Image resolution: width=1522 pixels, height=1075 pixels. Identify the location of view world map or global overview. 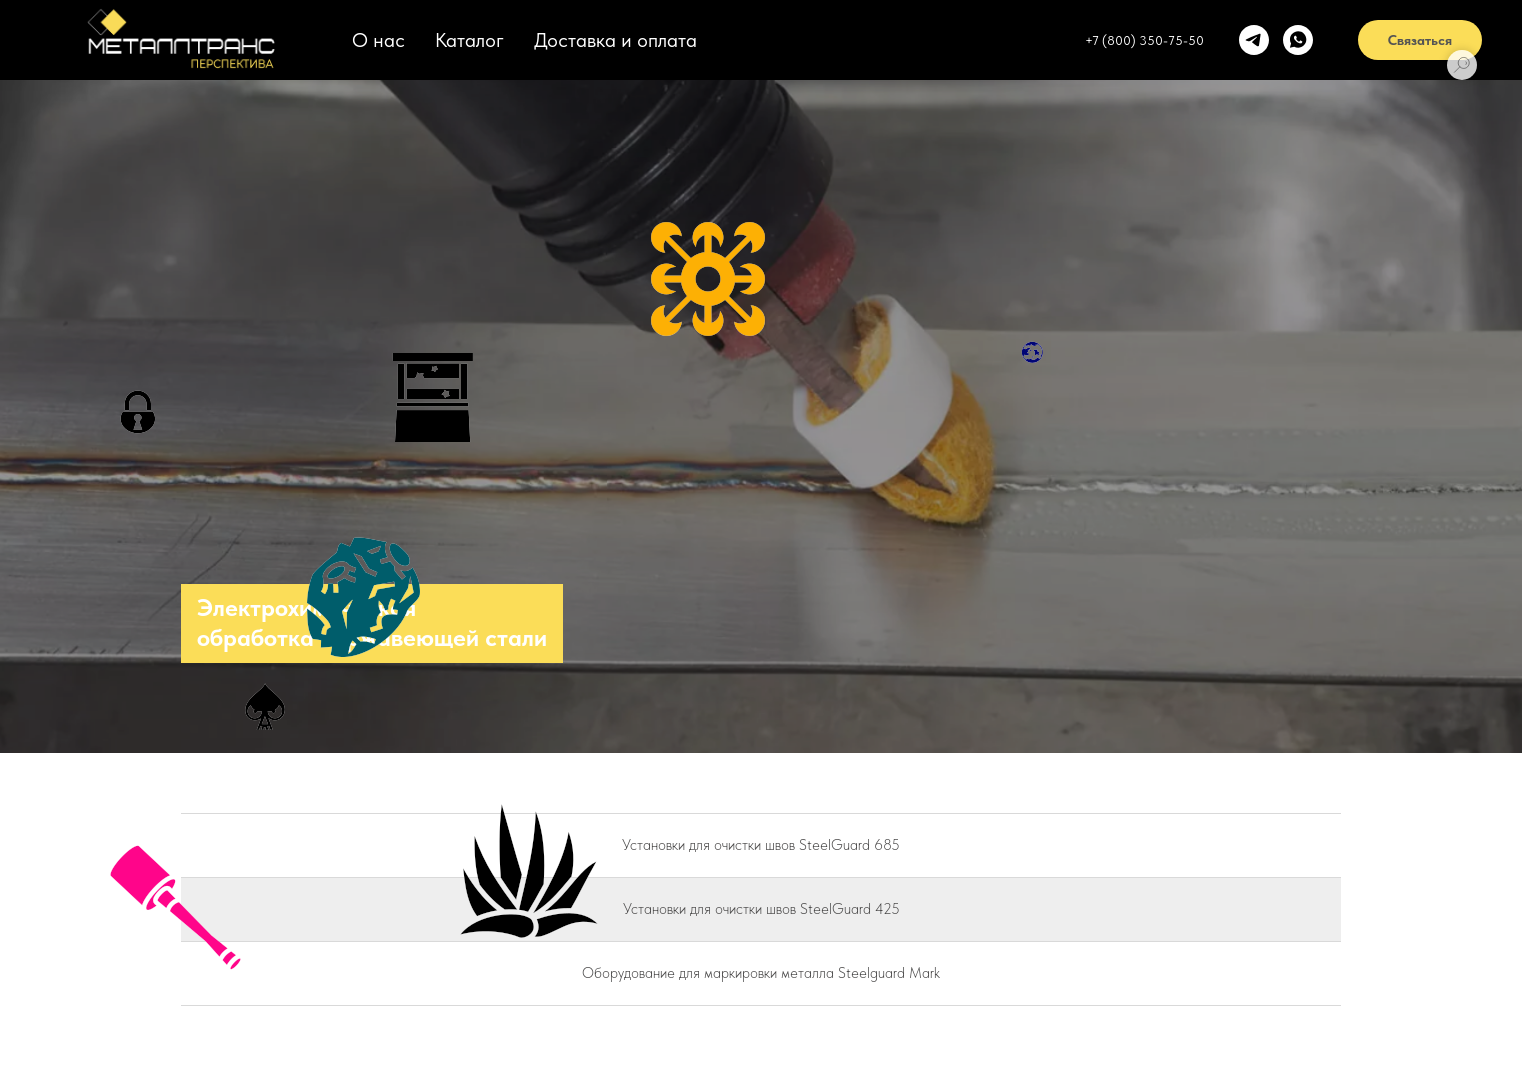
(1032, 352).